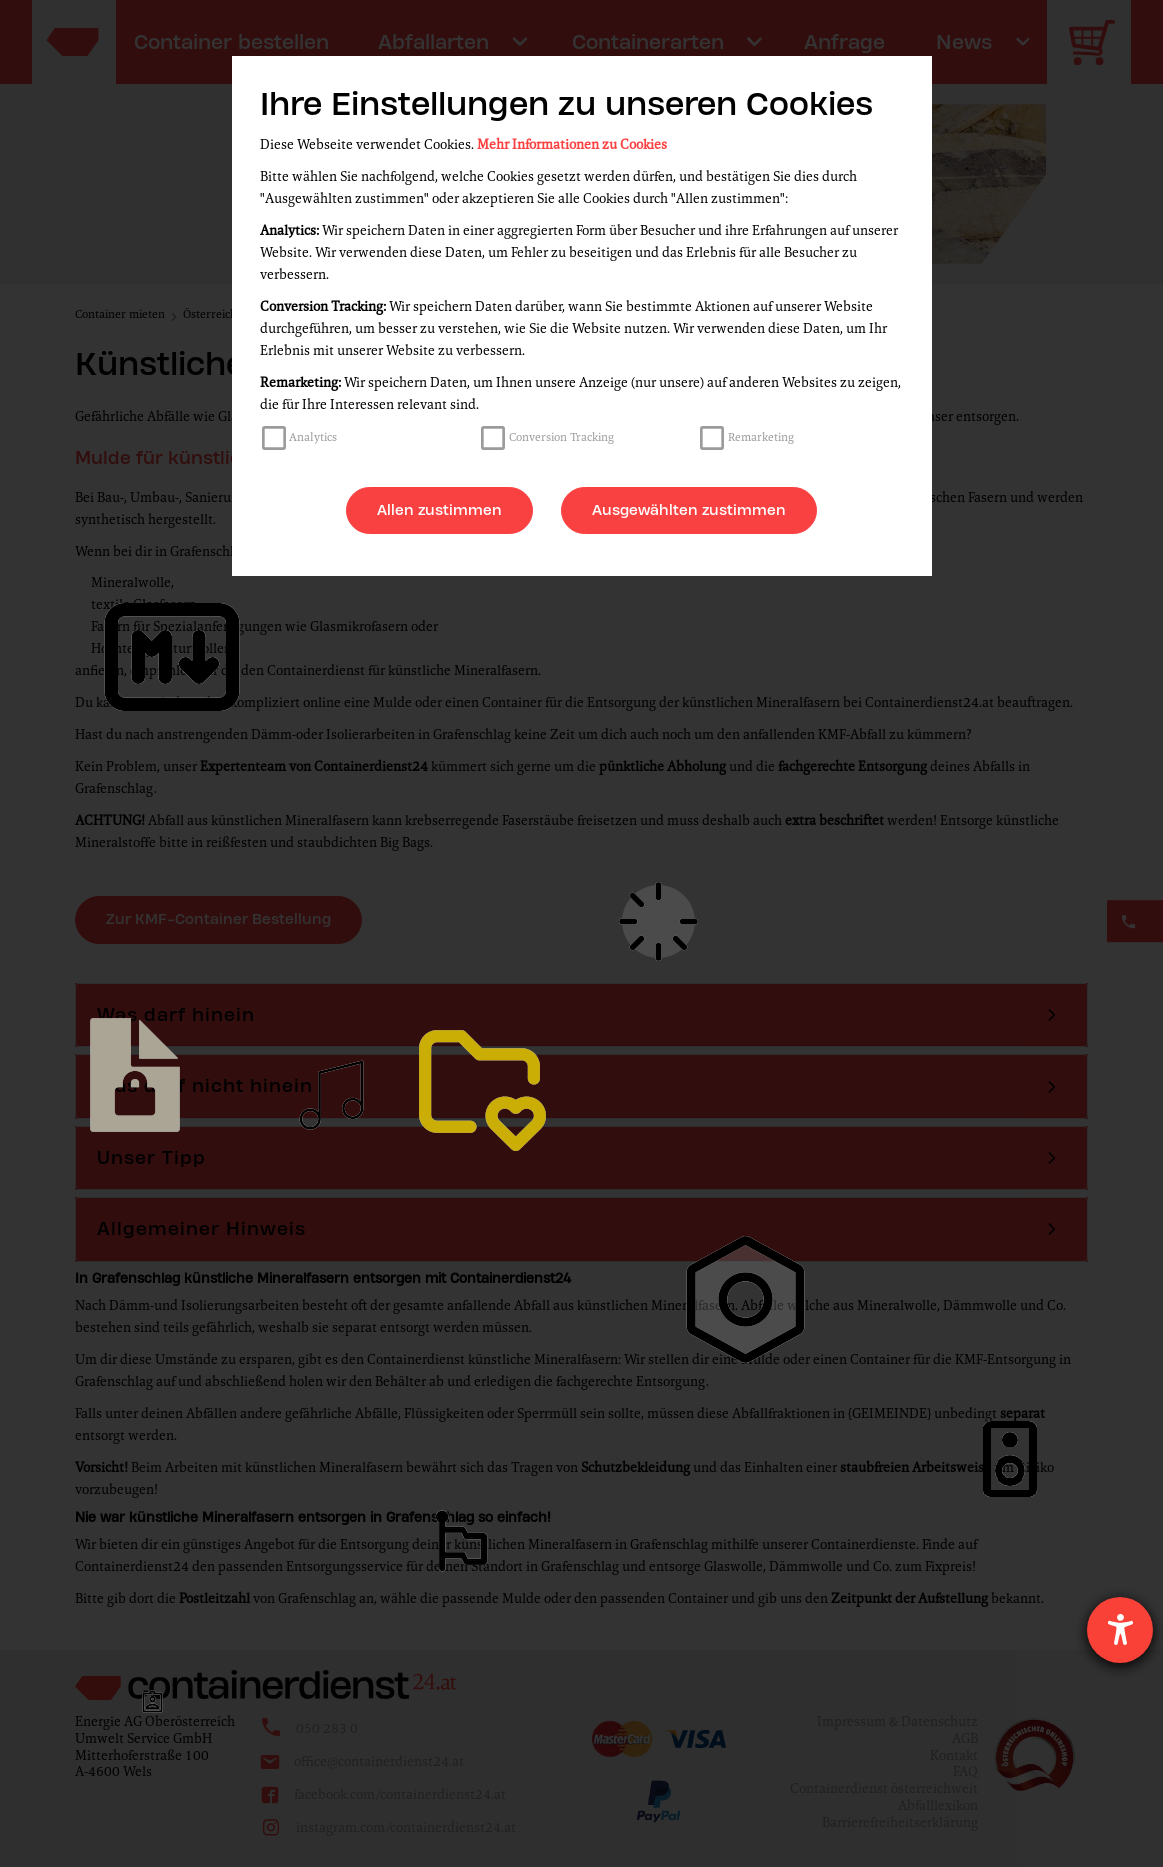 The height and width of the screenshot is (1867, 1163). What do you see at coordinates (461, 1542) in the screenshot?
I see `access flag emoji options` at bounding box center [461, 1542].